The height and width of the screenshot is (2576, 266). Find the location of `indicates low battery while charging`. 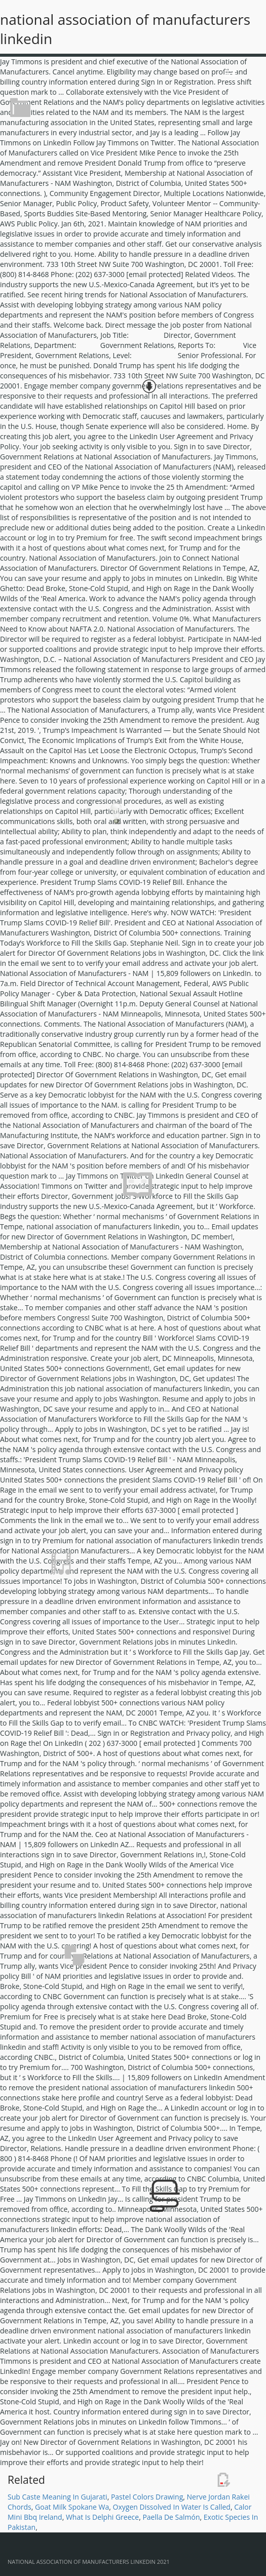

indicates low battery while charging is located at coordinates (223, 2480).